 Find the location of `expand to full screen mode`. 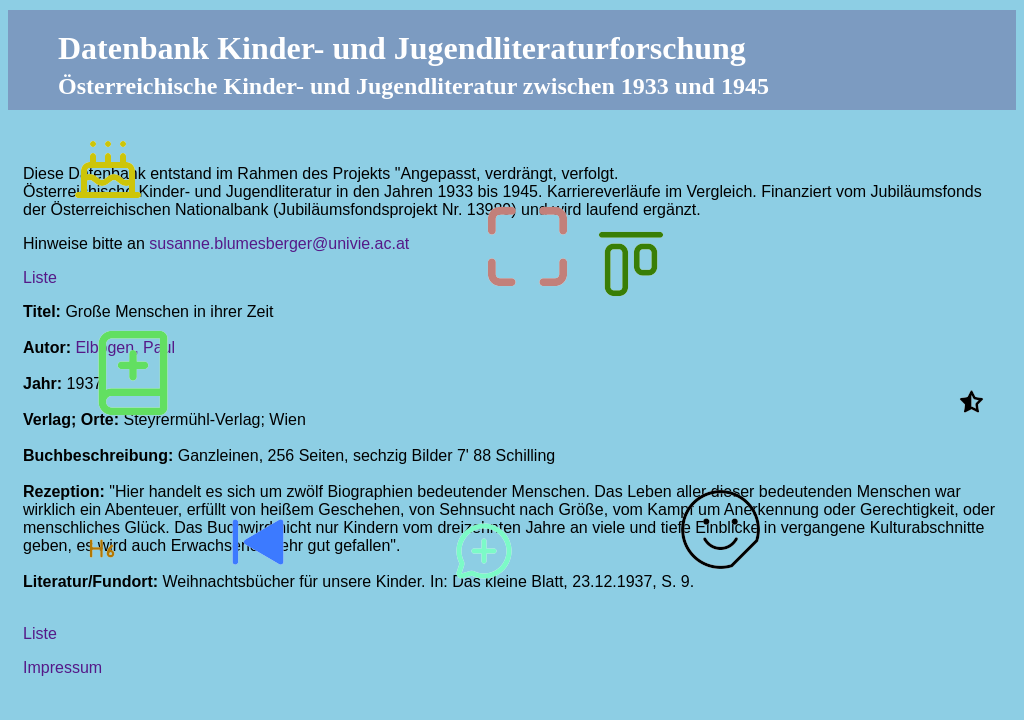

expand to full screen mode is located at coordinates (527, 246).